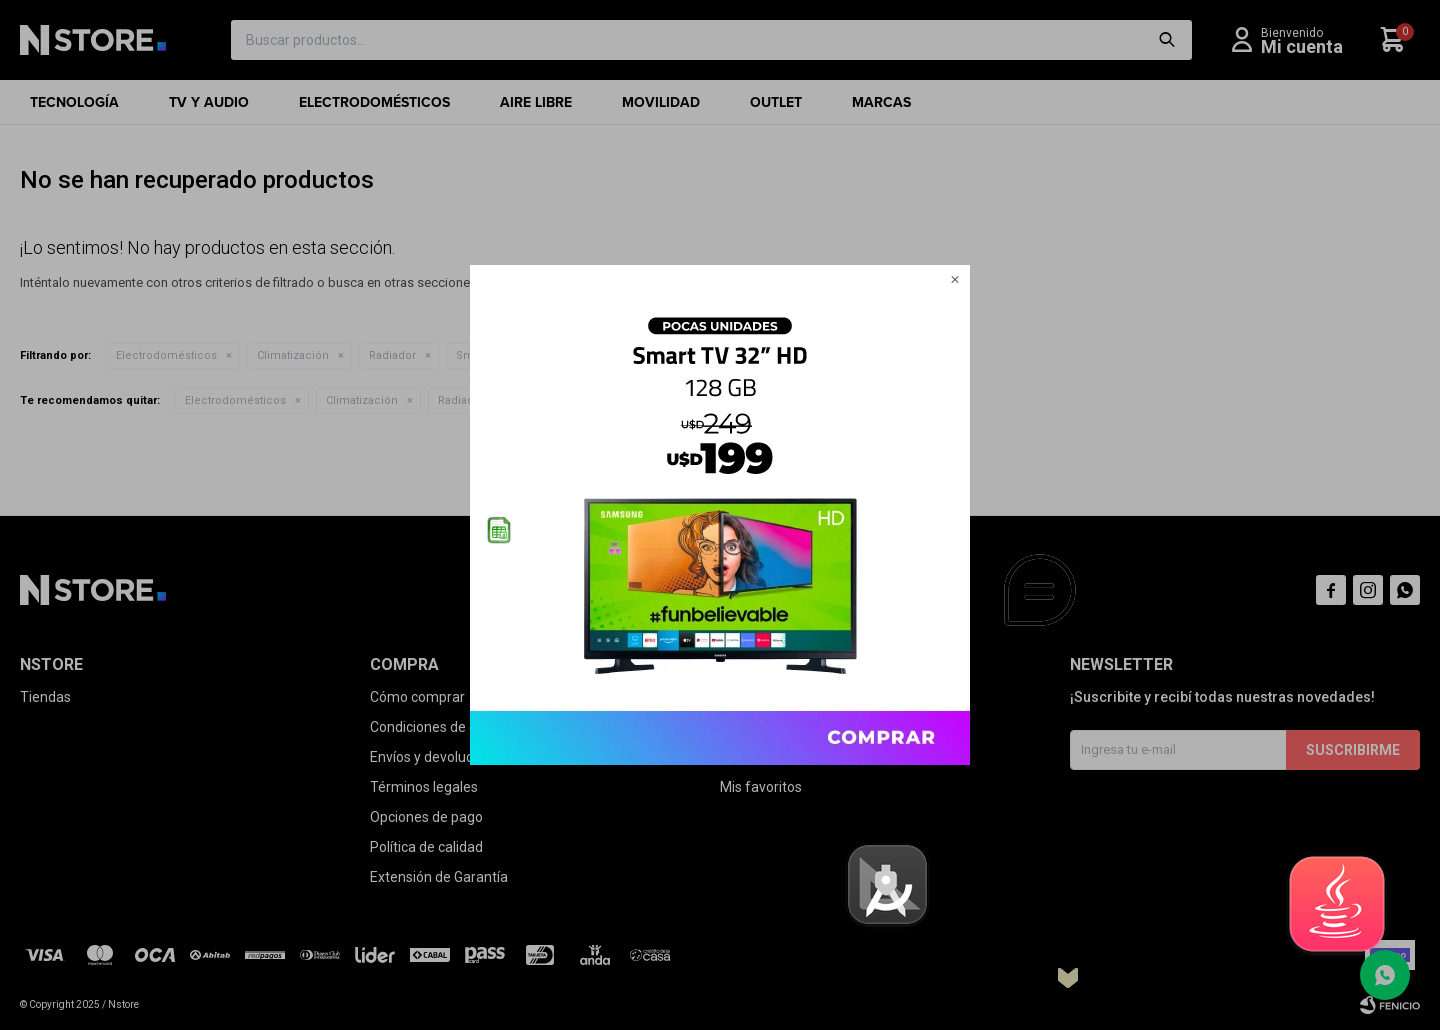 Image resolution: width=1440 pixels, height=1030 pixels. What do you see at coordinates (499, 530) in the screenshot?
I see `open a spreadsheet template file` at bounding box center [499, 530].